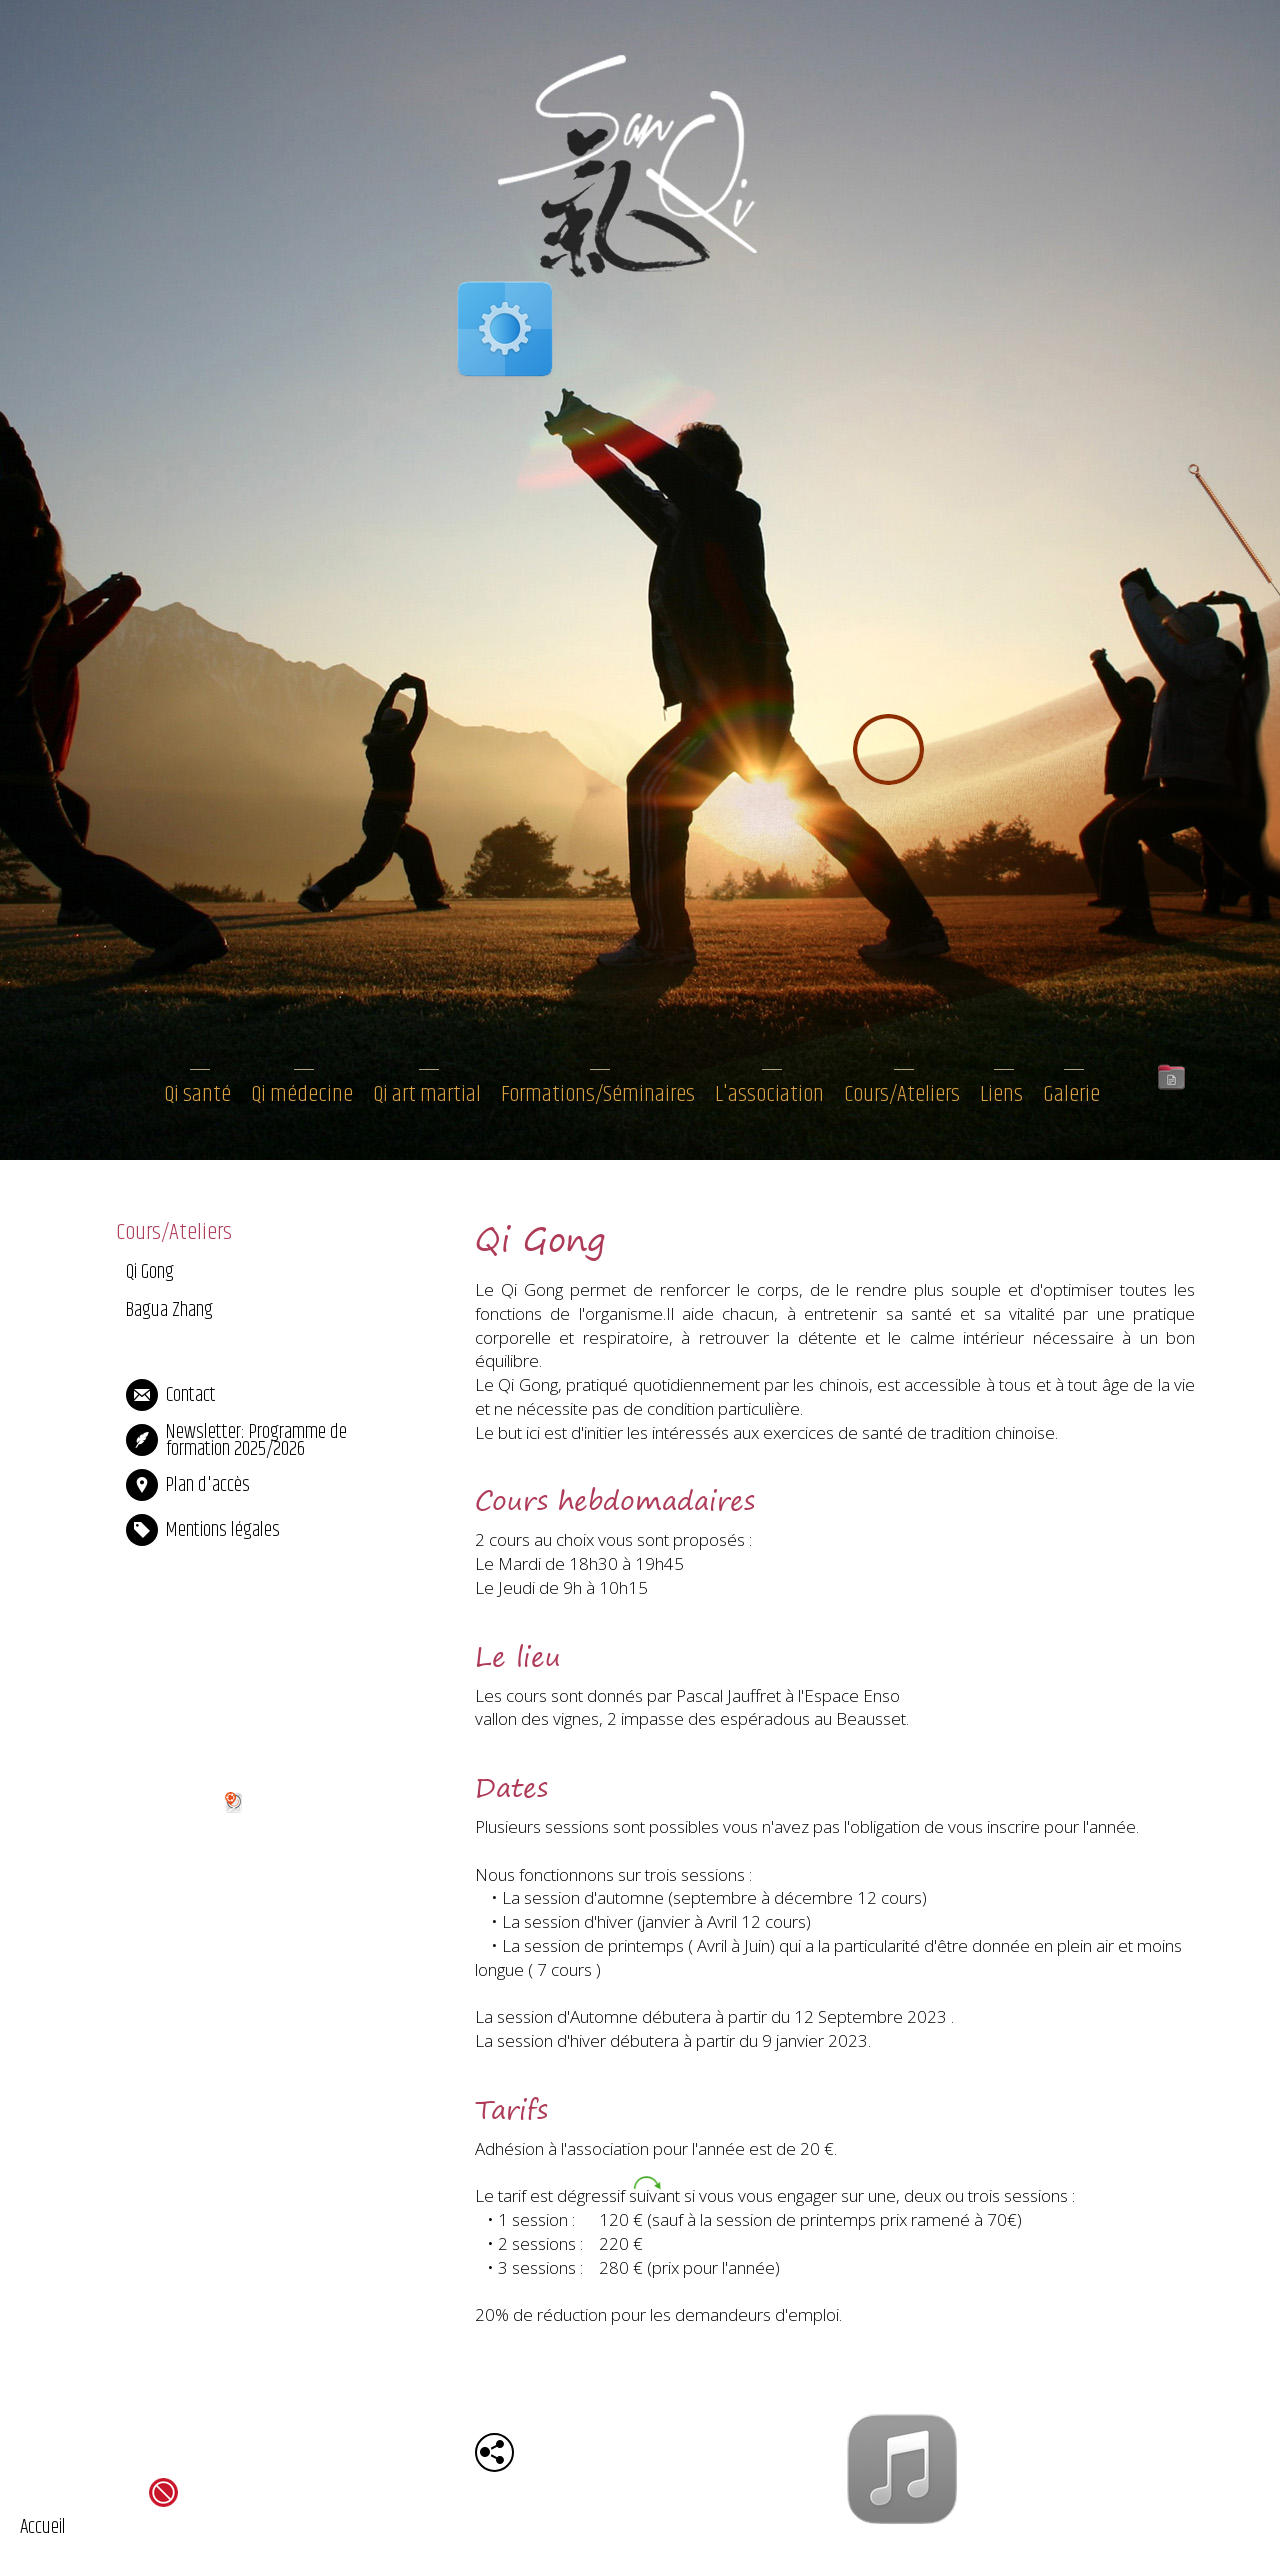 The image size is (1280, 2553). What do you see at coordinates (902, 2469) in the screenshot?
I see `open the Music app` at bounding box center [902, 2469].